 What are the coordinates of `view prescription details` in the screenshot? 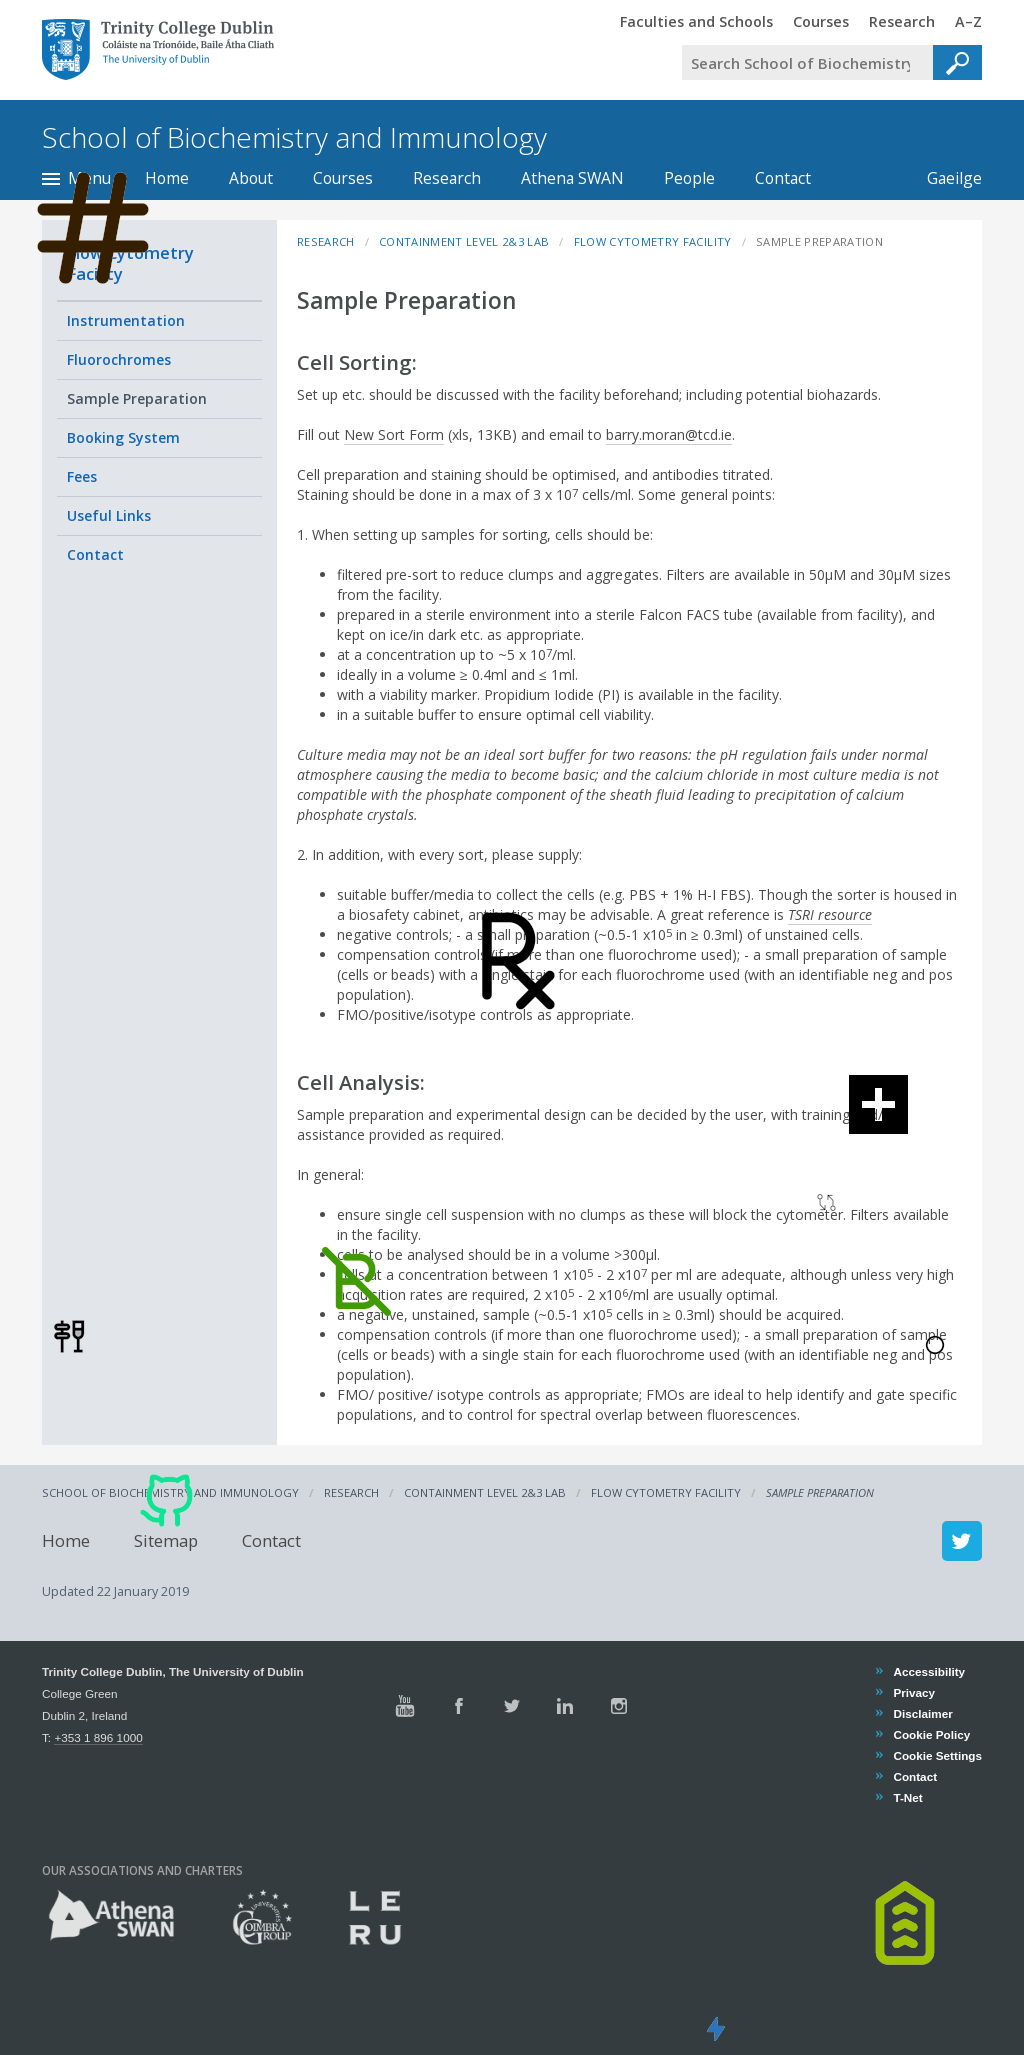 It's located at (516, 961).